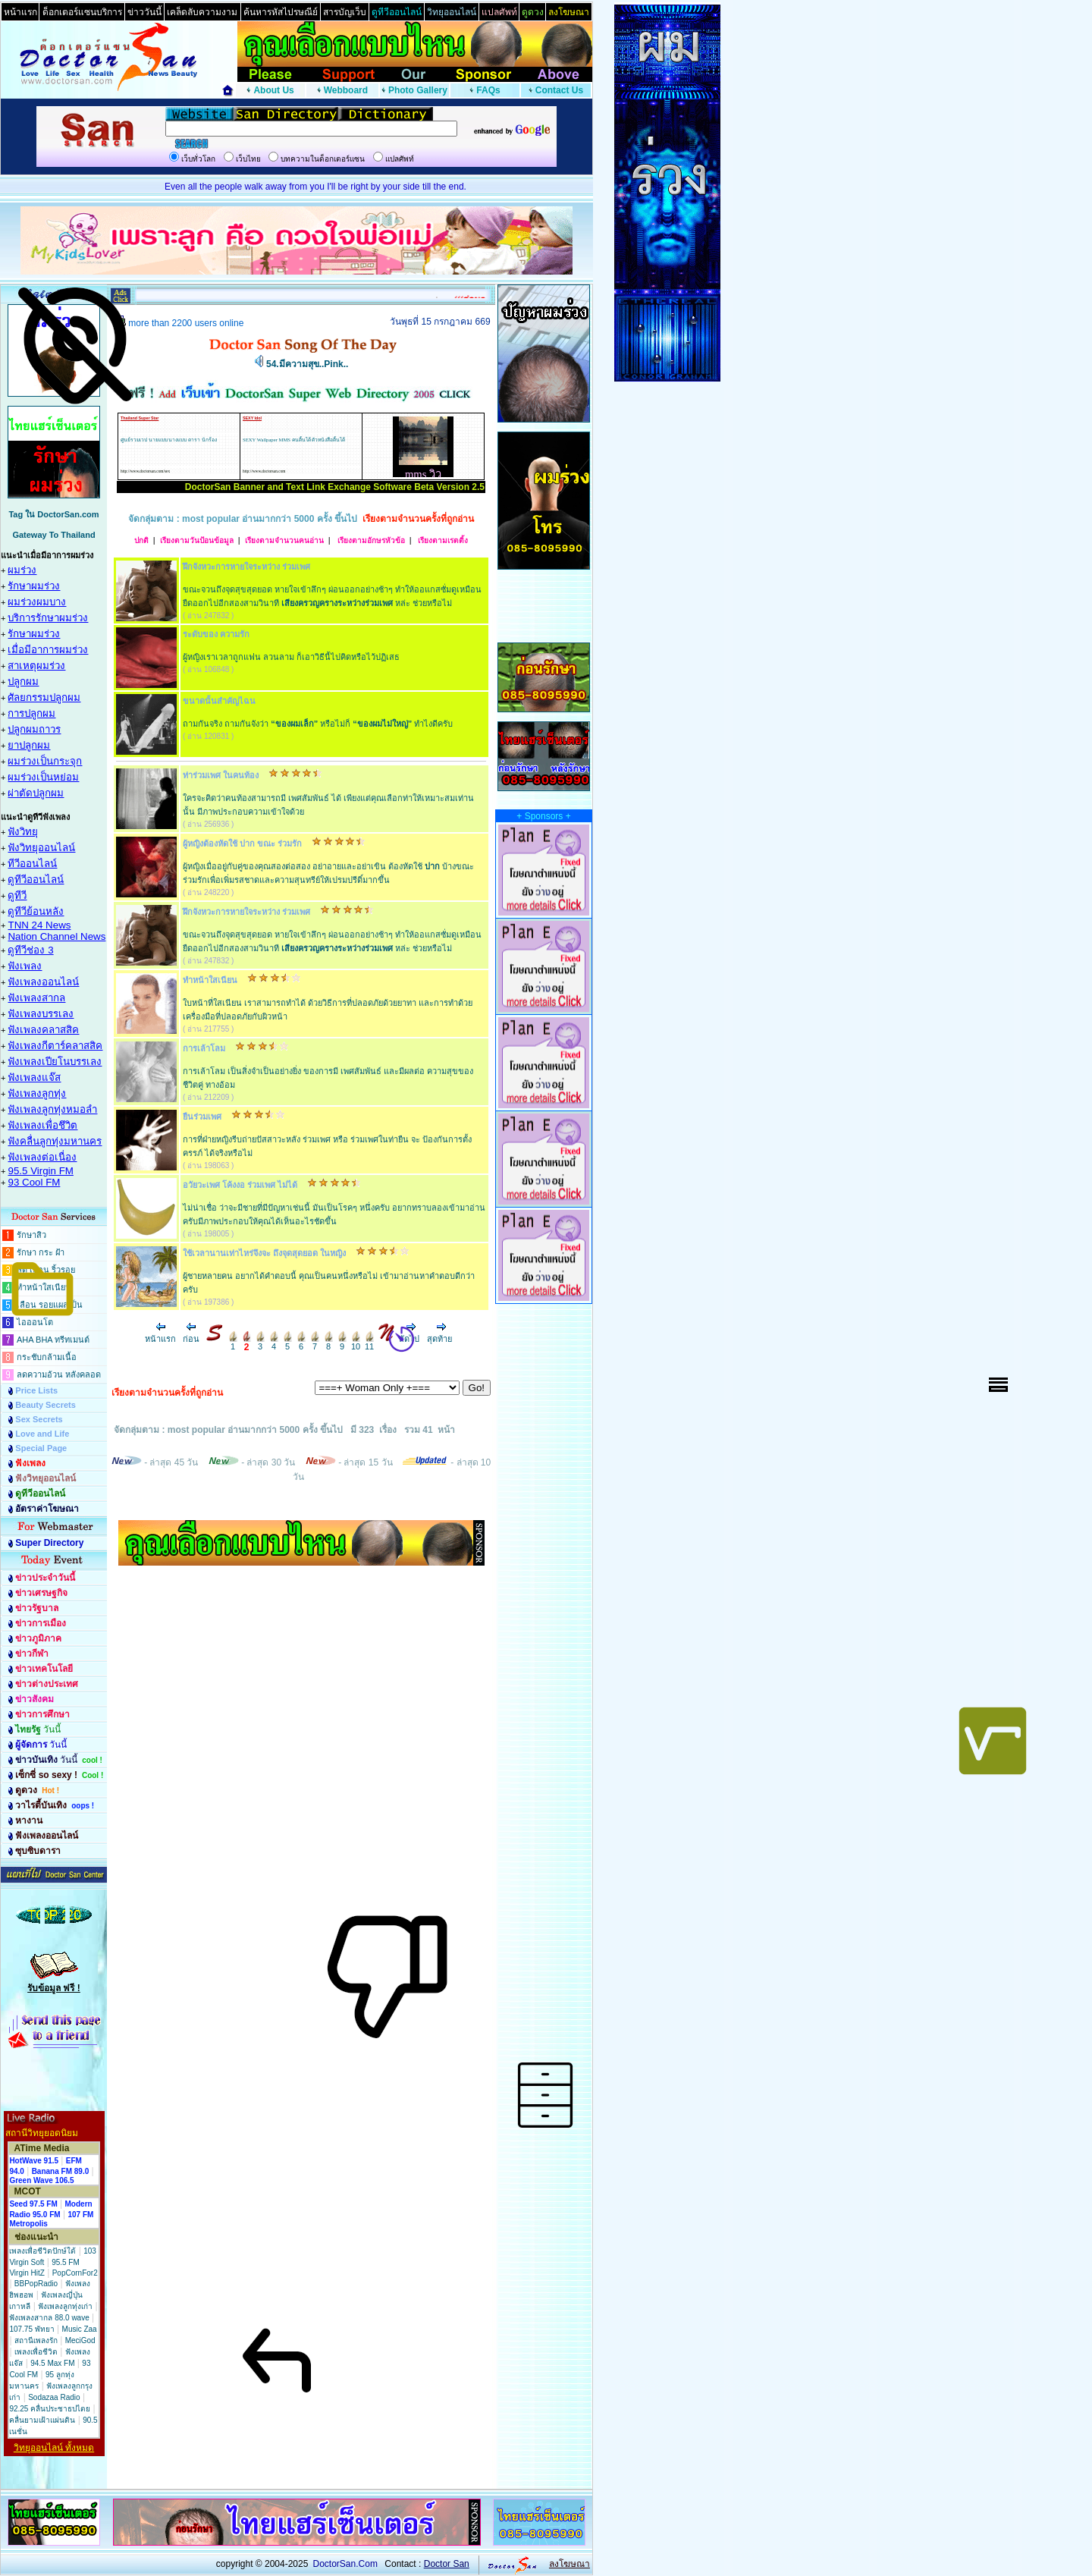 The image size is (1092, 2576). Describe the element at coordinates (545, 2095) in the screenshot. I see `browse furniture or home decor items` at that location.